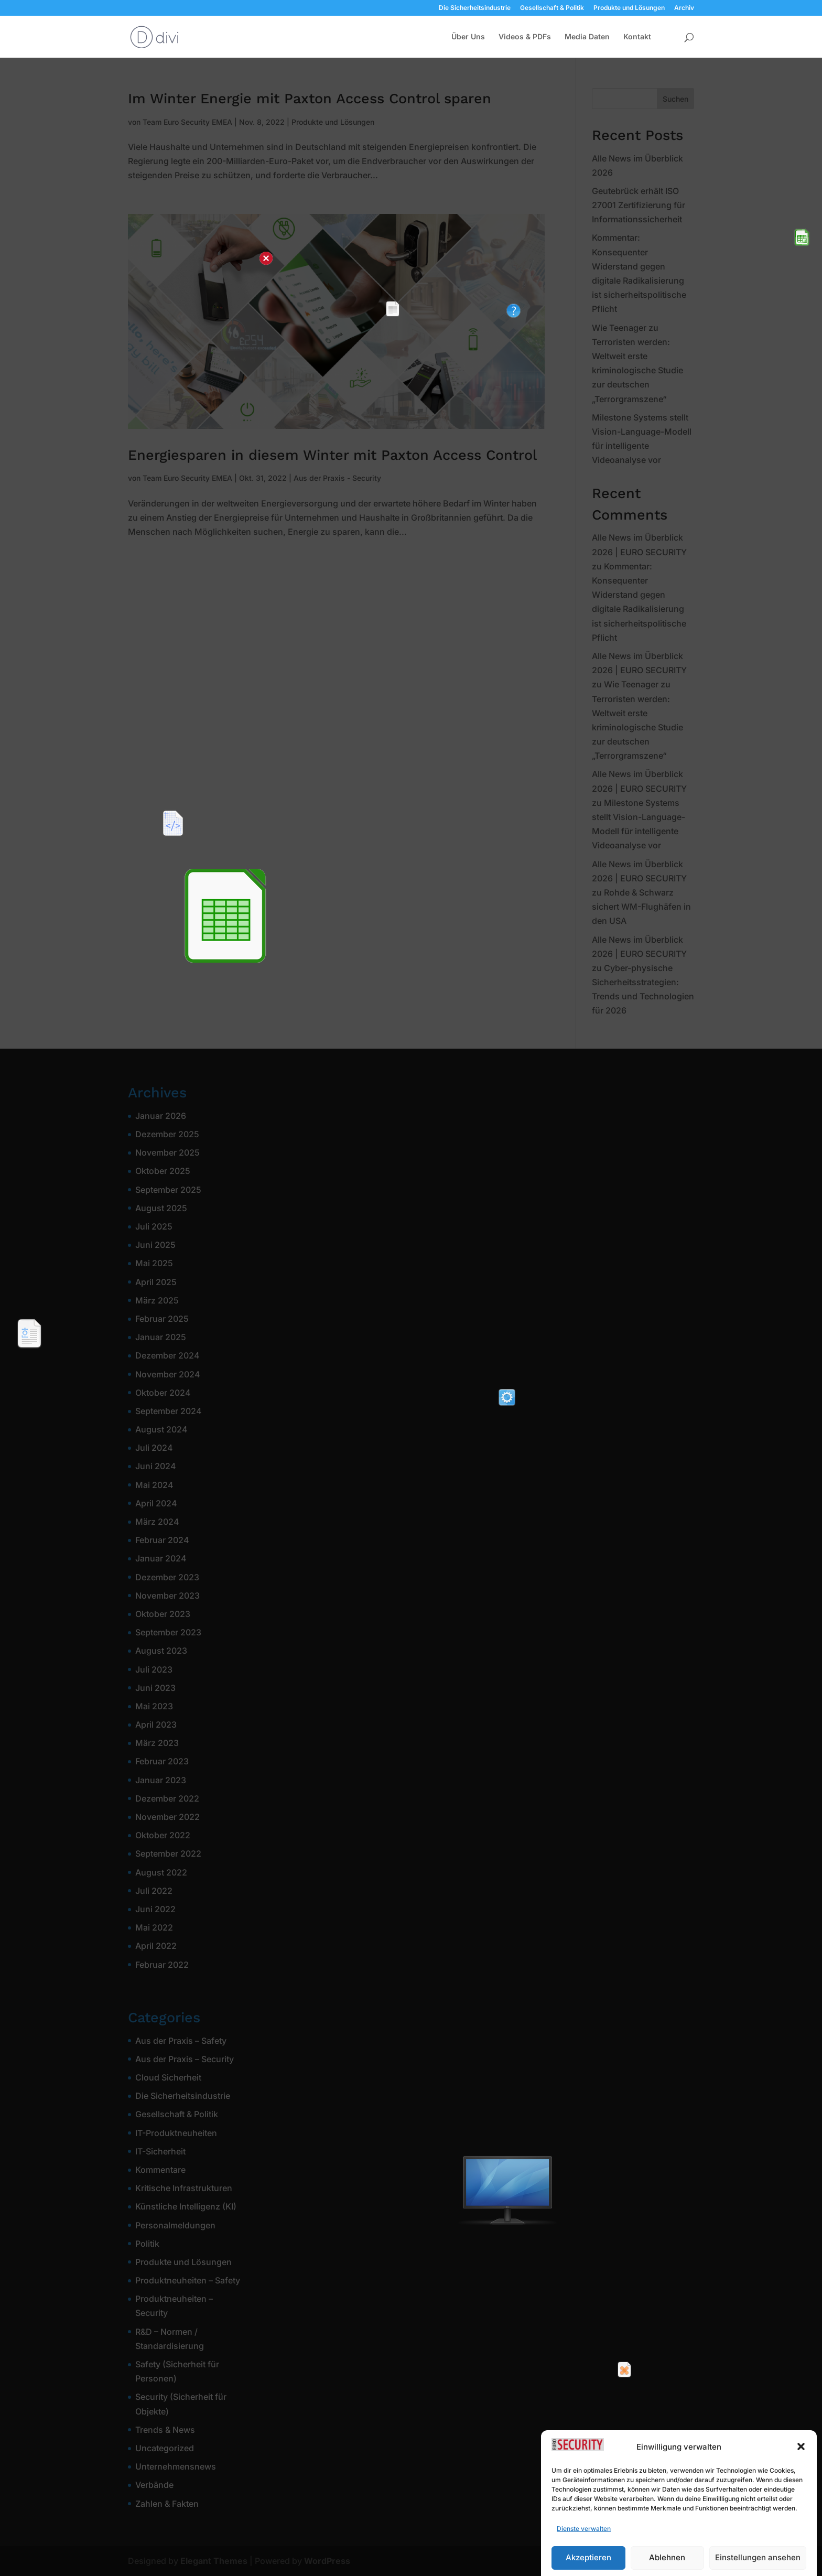  Describe the element at coordinates (266, 258) in the screenshot. I see `stop or cancel the current action` at that location.